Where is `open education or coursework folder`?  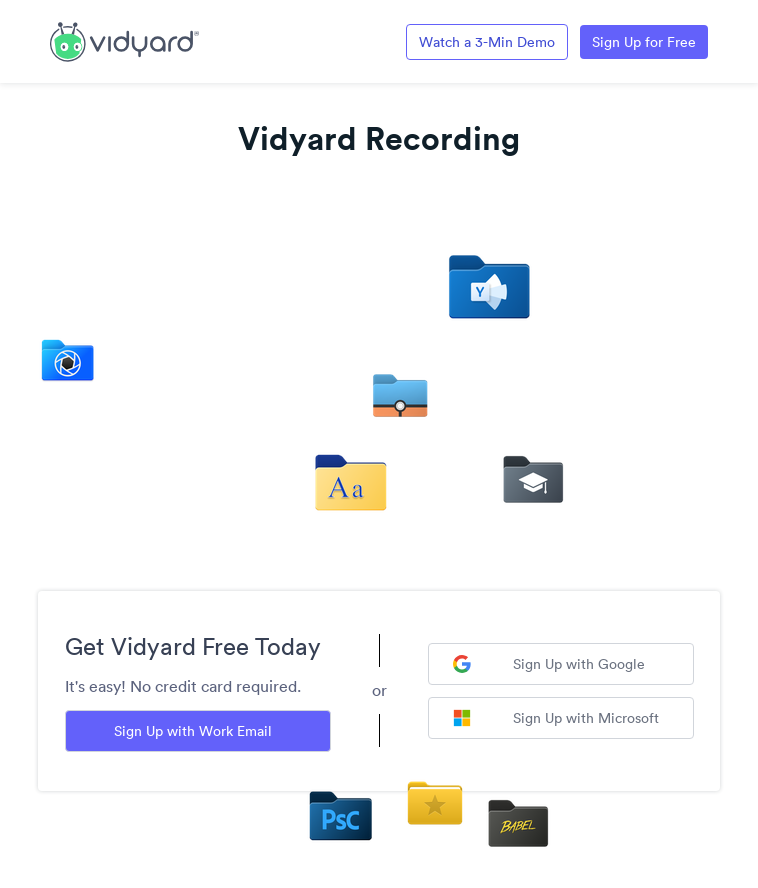 open education or coursework folder is located at coordinates (533, 481).